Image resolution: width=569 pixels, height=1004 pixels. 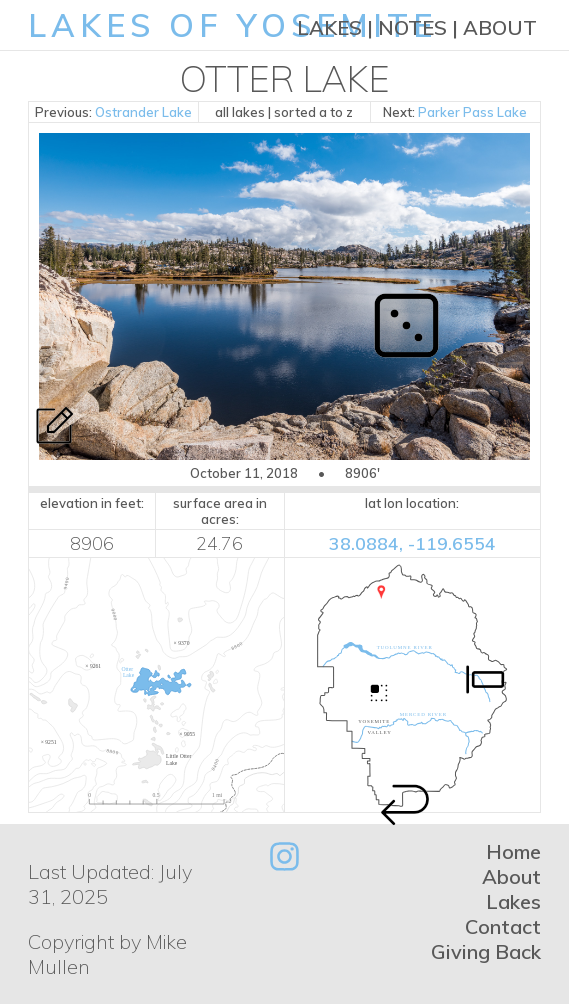 I want to click on align content to the left, so click(x=484, y=679).